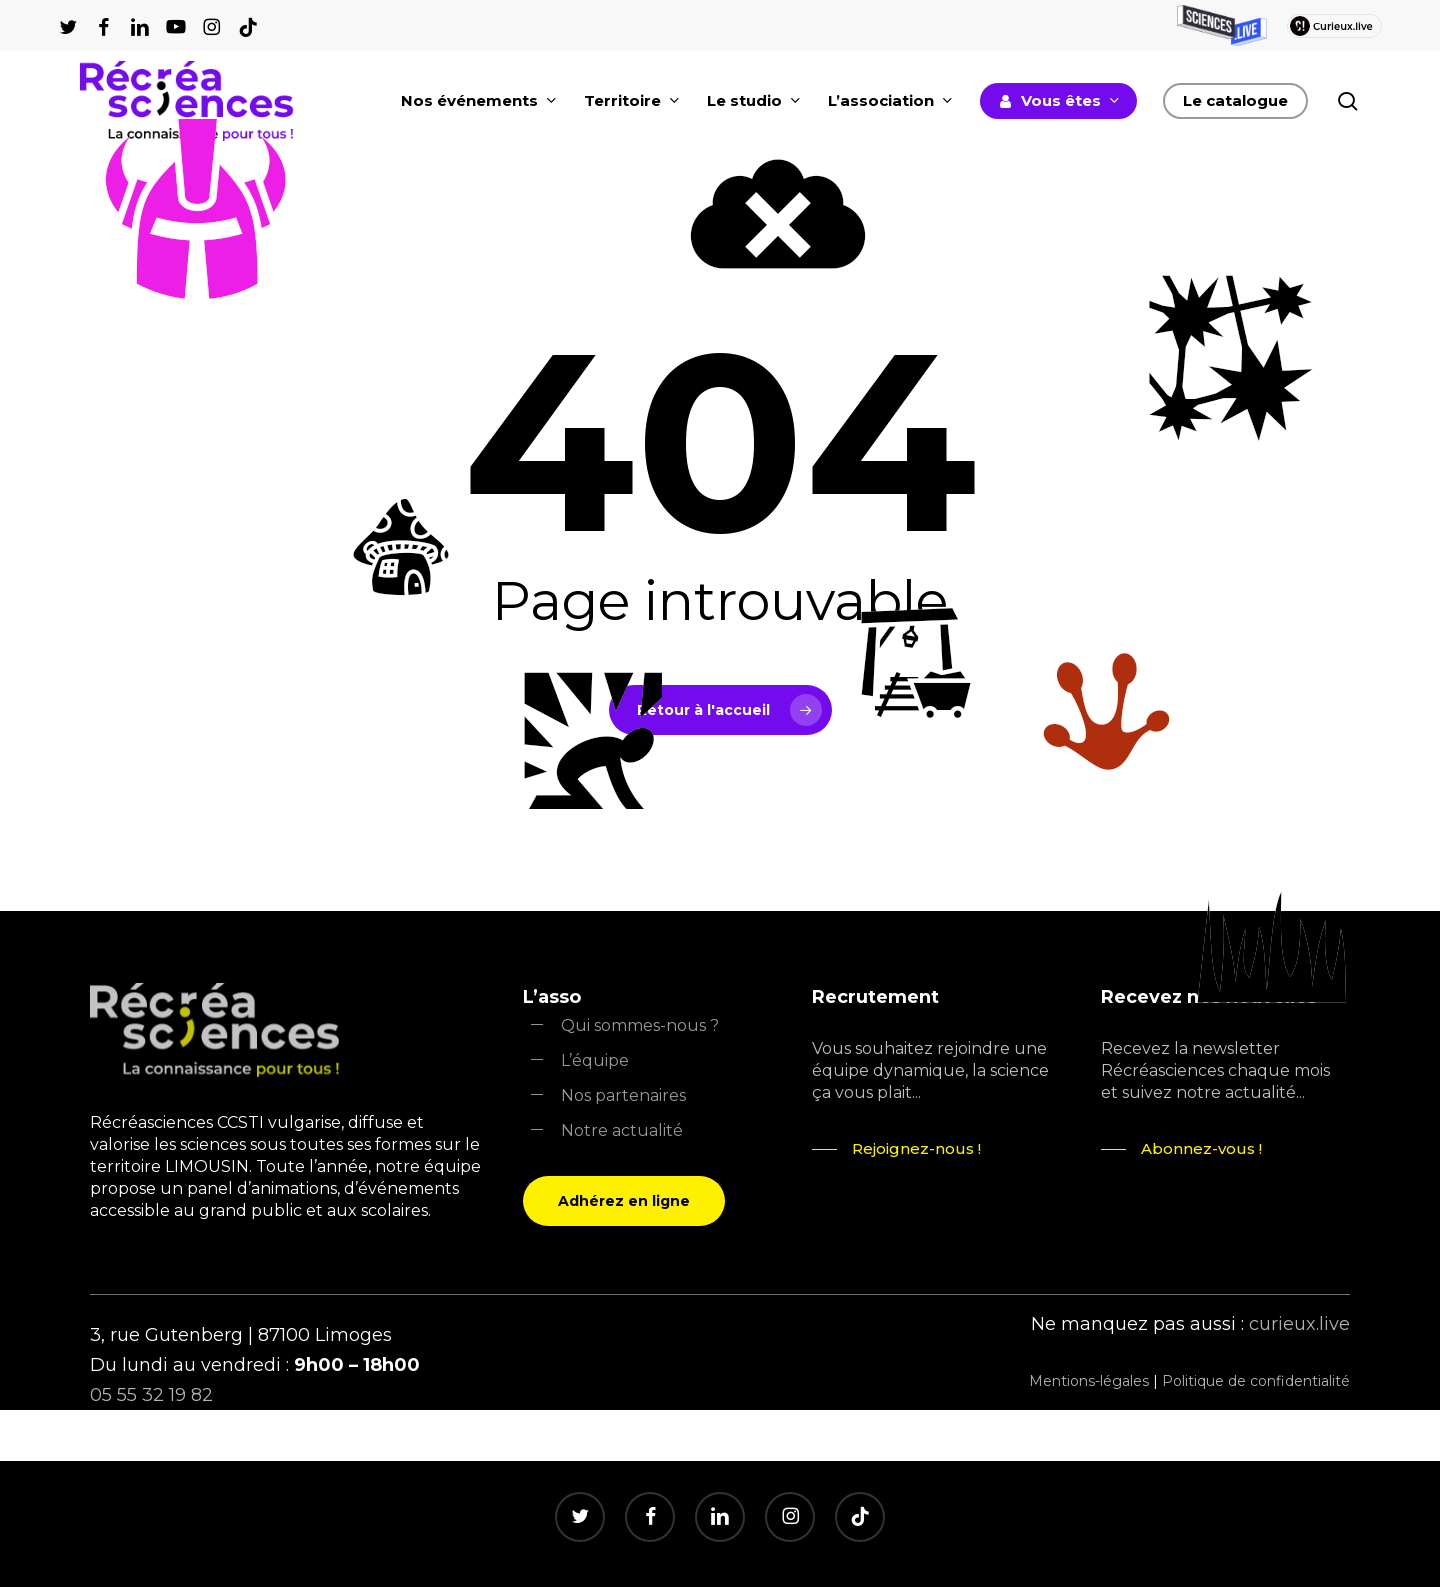  Describe the element at coordinates (1106, 711) in the screenshot. I see `amphibian or frog-related game element` at that location.